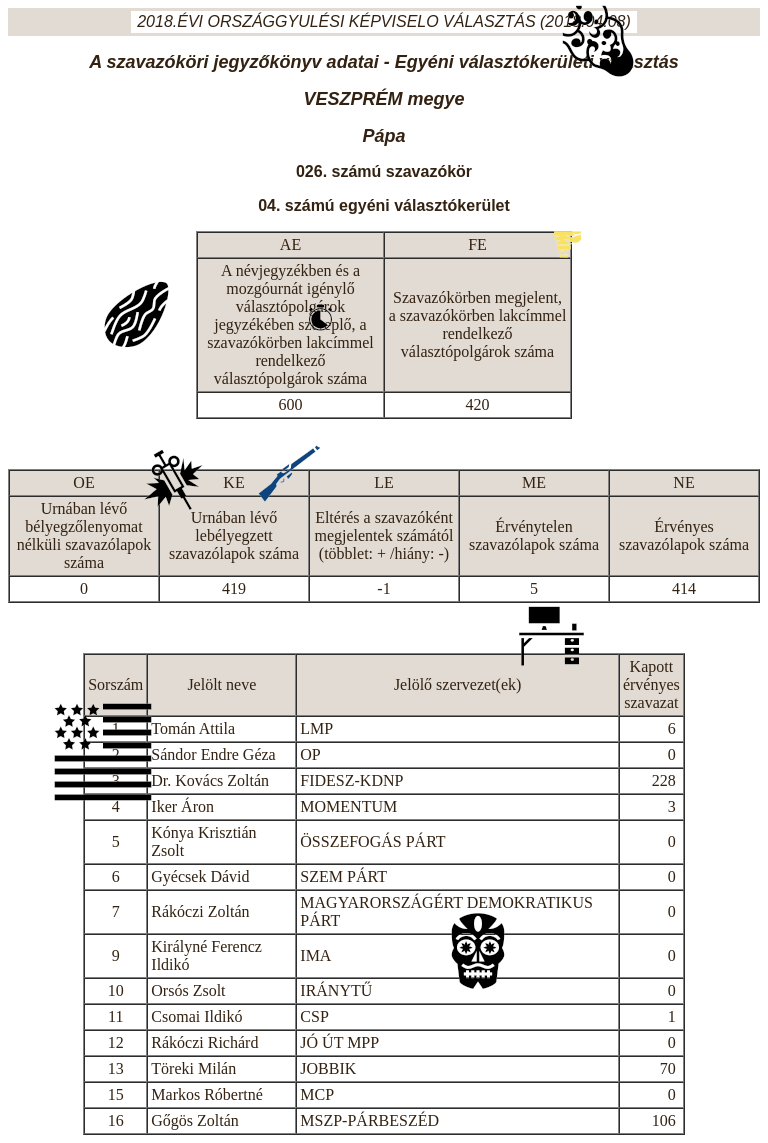 This screenshot has width=768, height=1143. I want to click on select united states as your country/region, so click(103, 752).